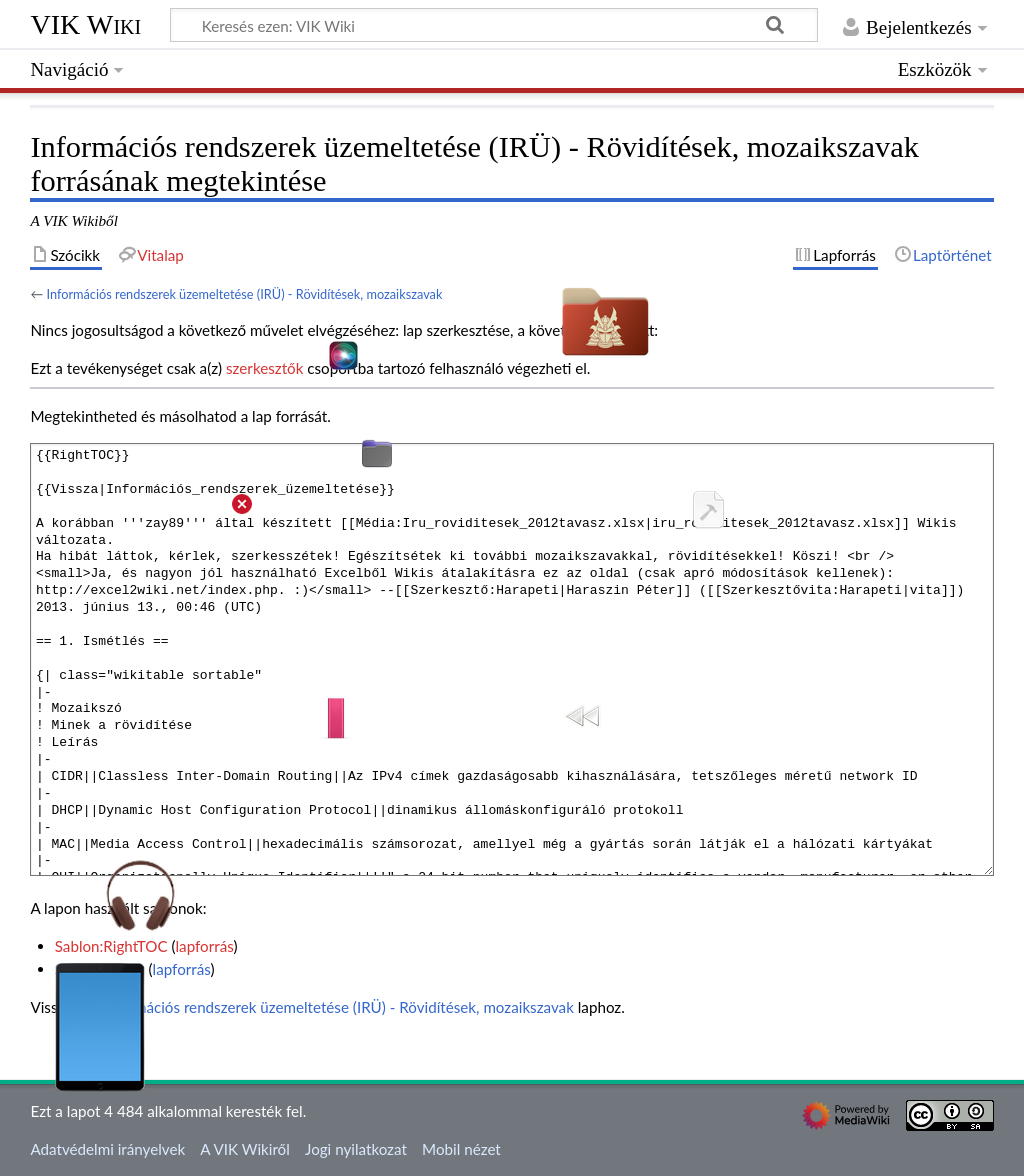 This screenshot has width=1024, height=1176. Describe the element at coordinates (377, 453) in the screenshot. I see `open folder to view contents` at that location.